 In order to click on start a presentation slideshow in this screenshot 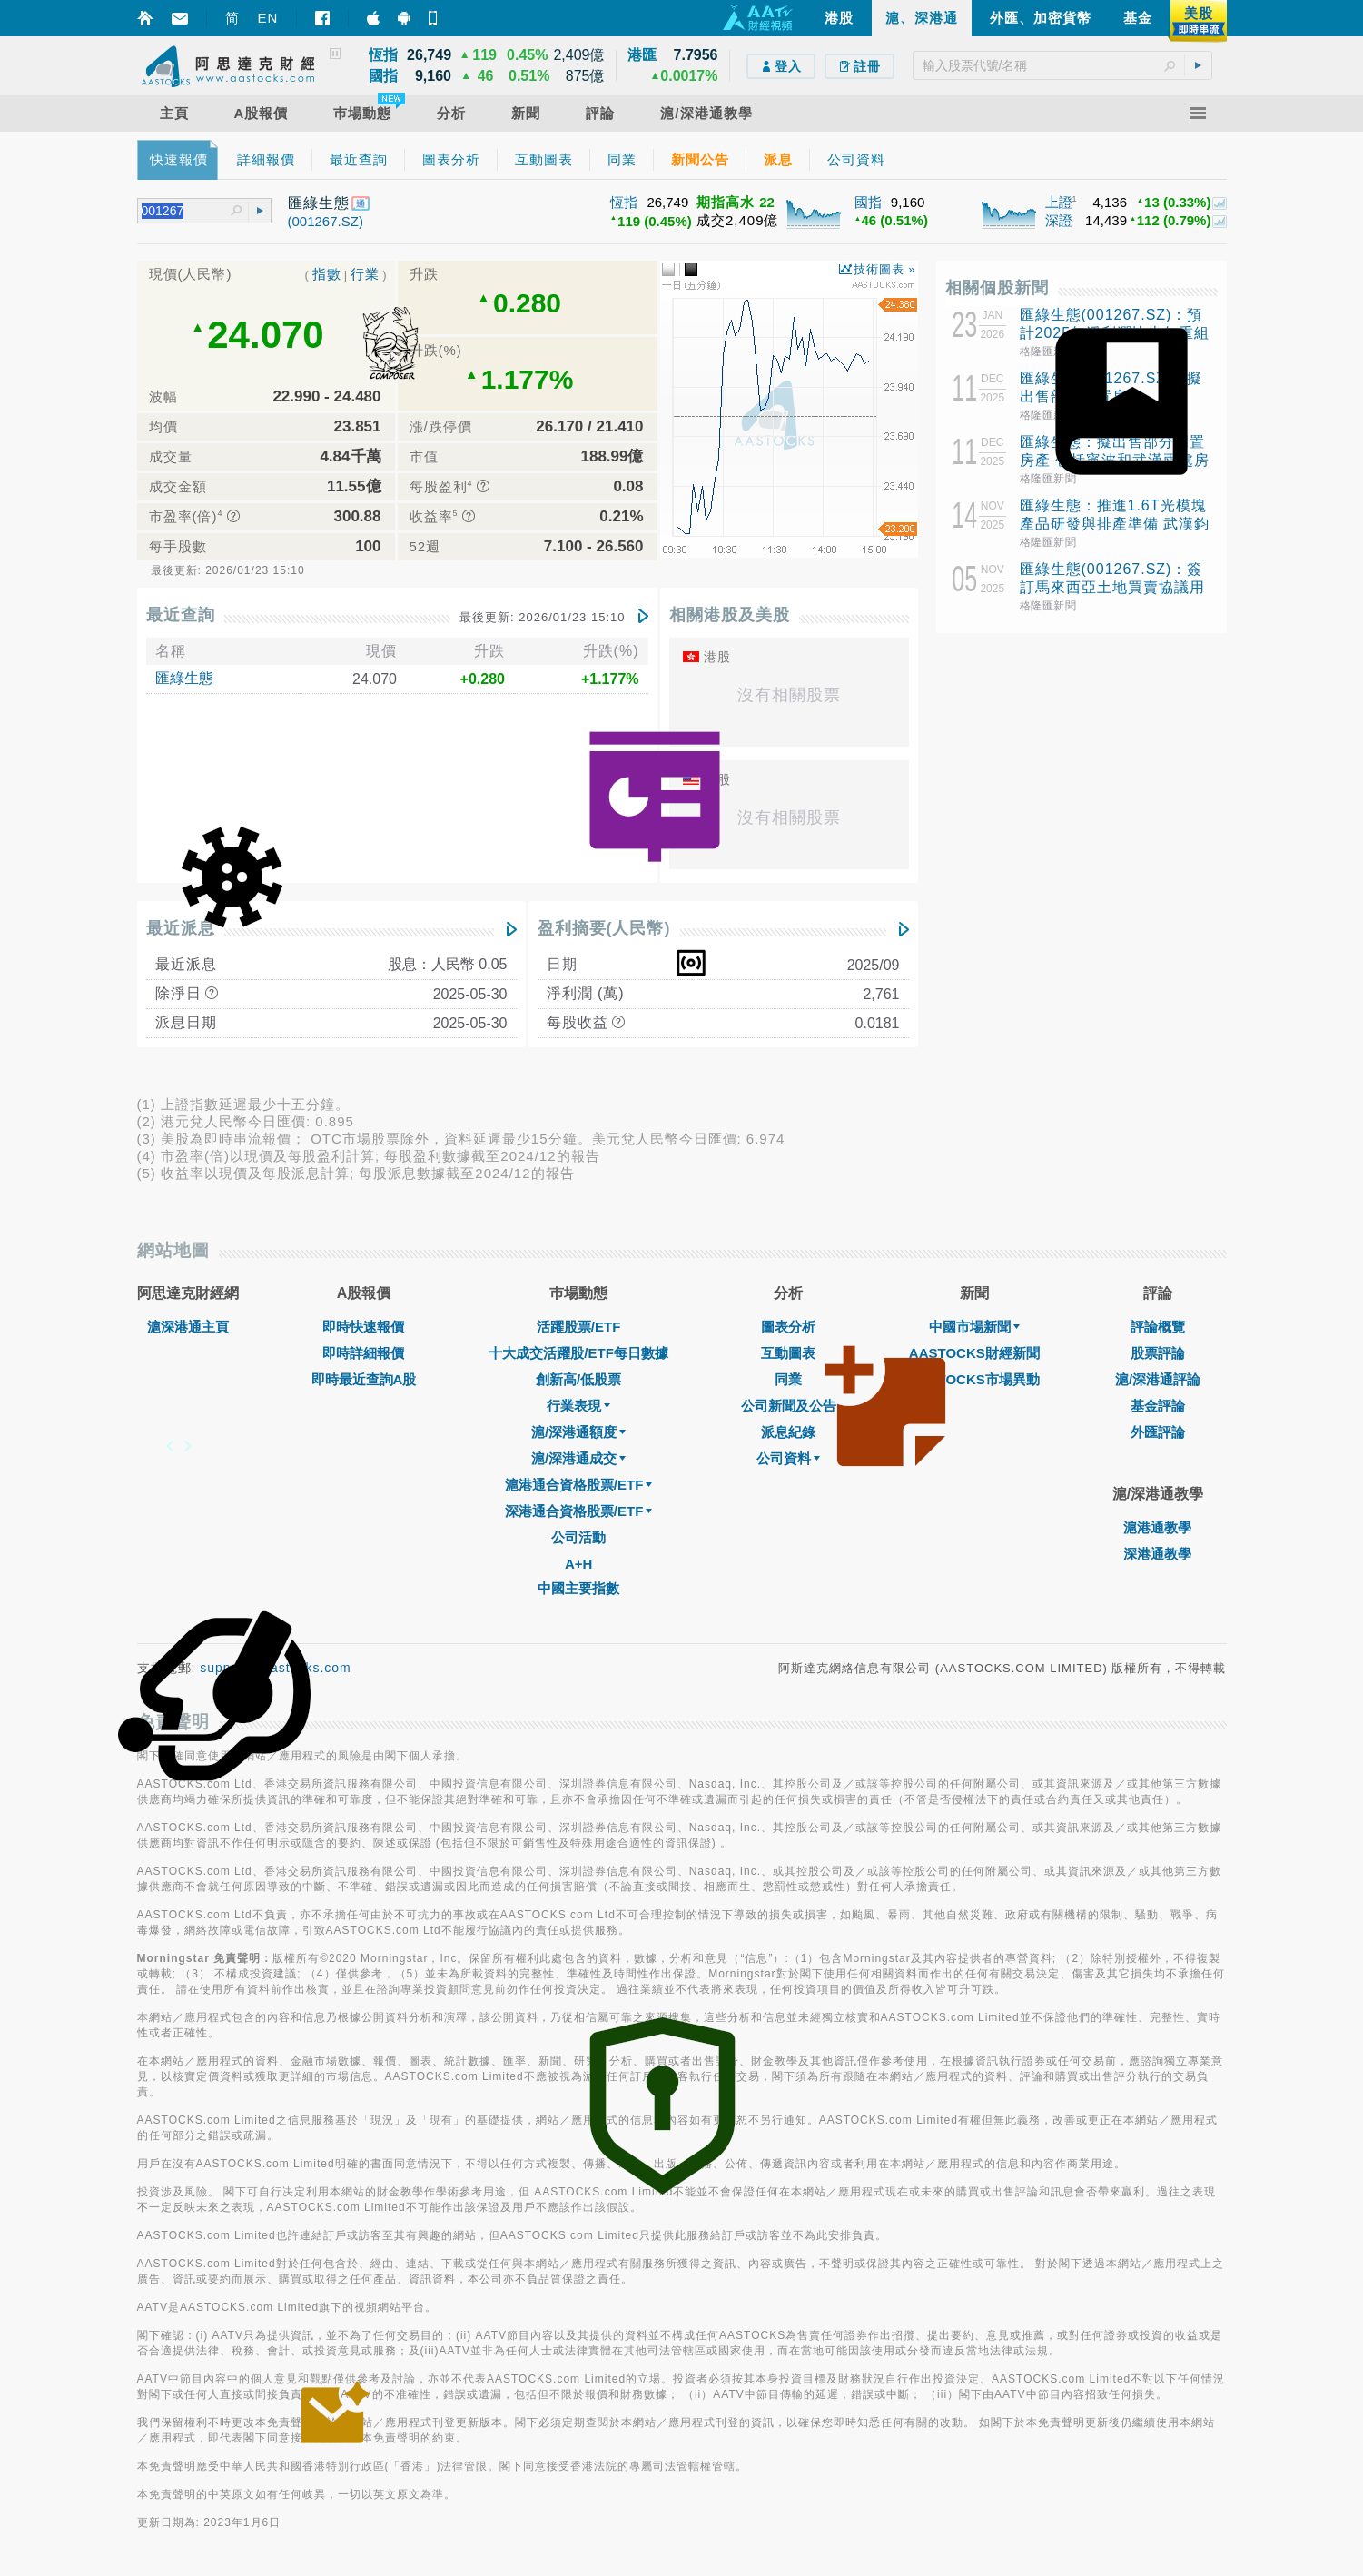, I will do `click(655, 790)`.